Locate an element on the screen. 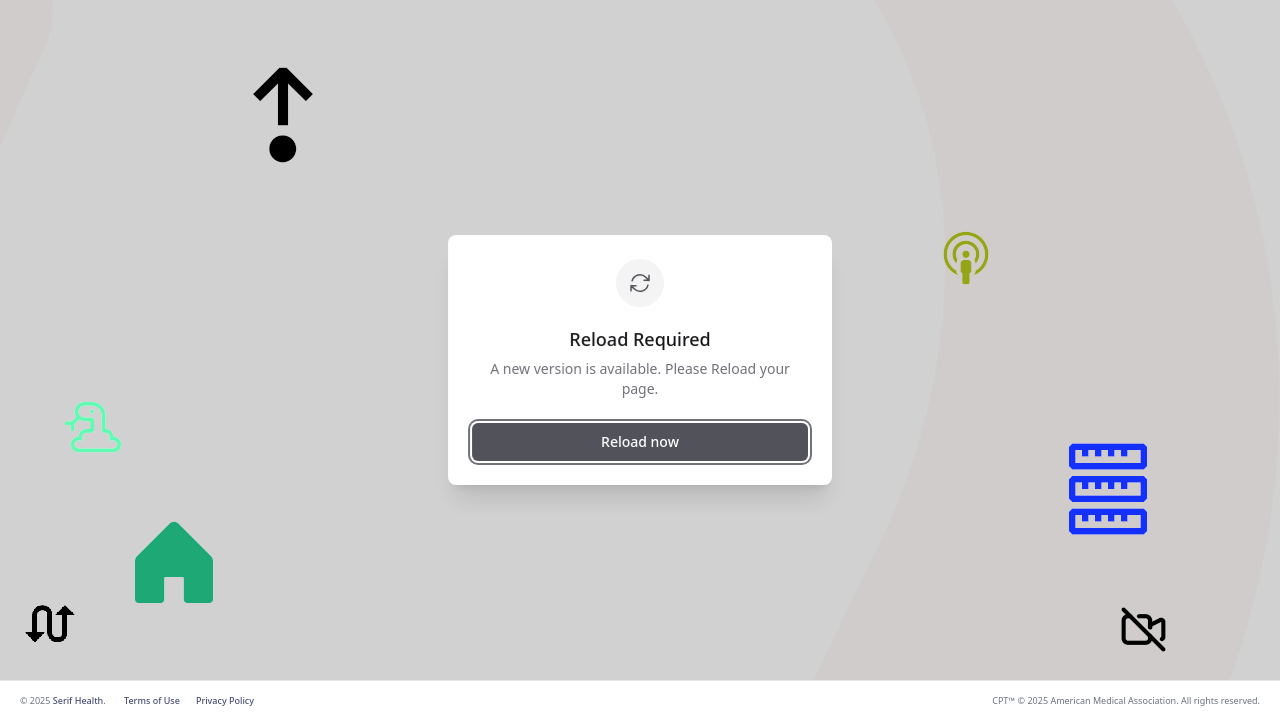 The image size is (1280, 720). navigate to home screen is located at coordinates (174, 564).